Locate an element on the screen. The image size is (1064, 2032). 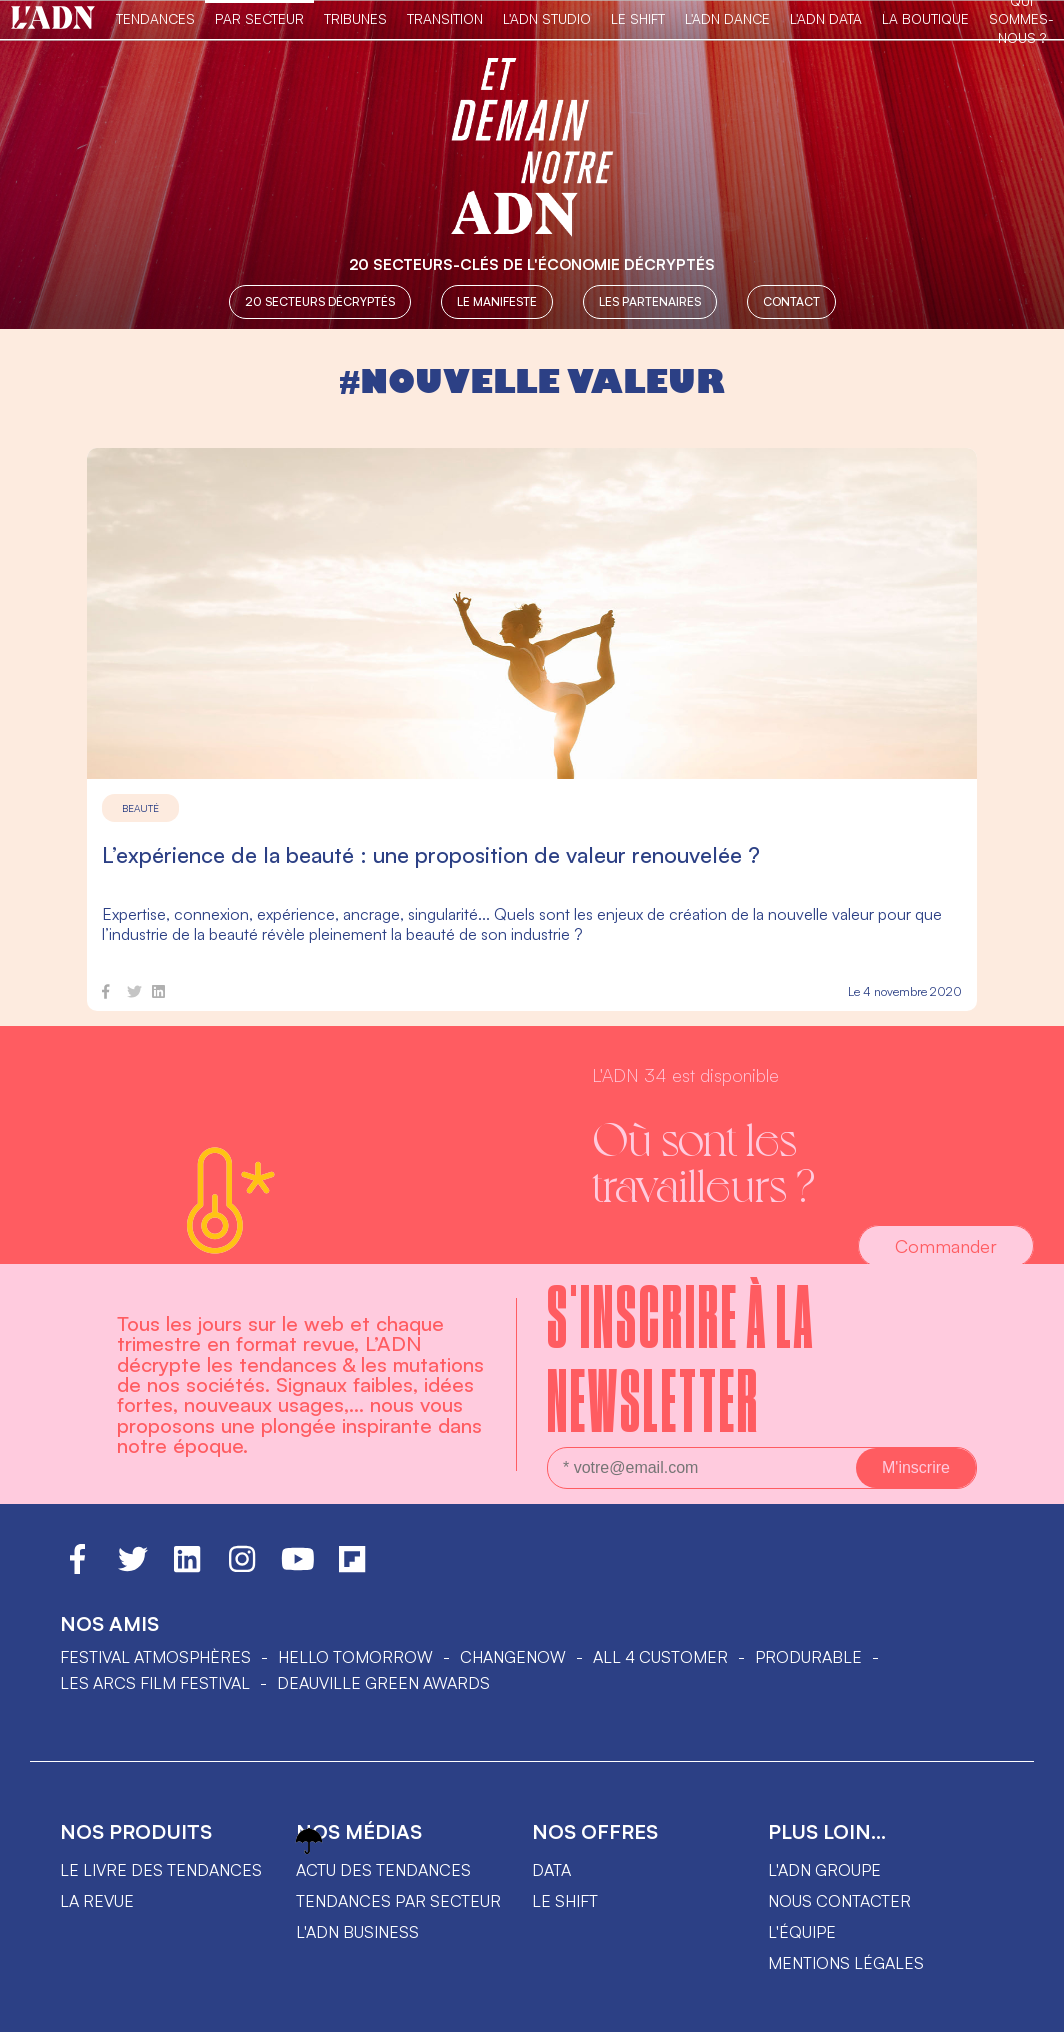
indicates low temperature or cold conditions is located at coordinates (218, 1200).